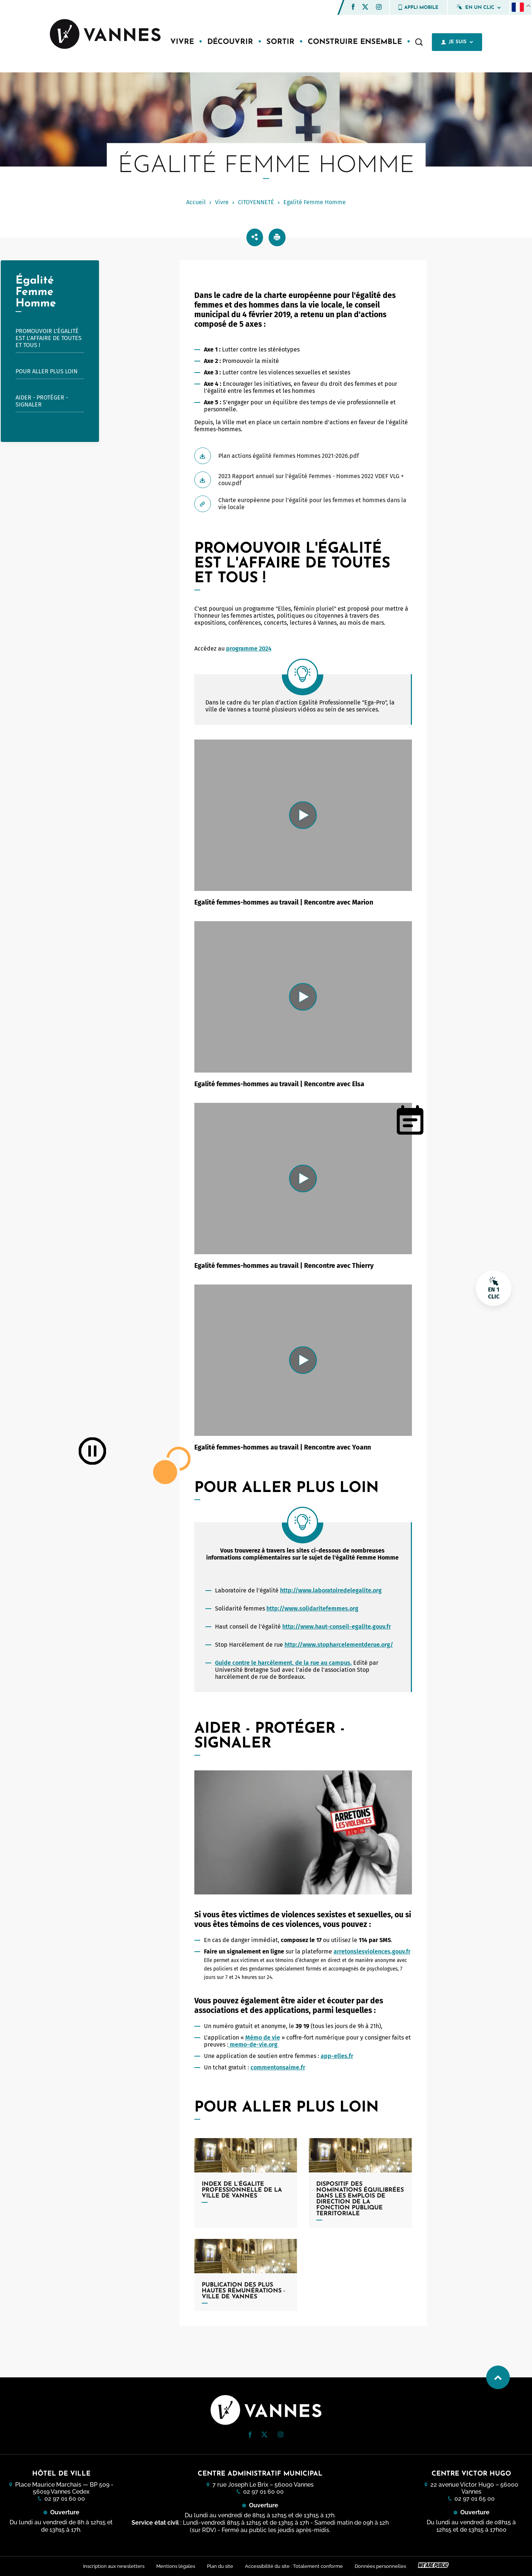 The width and height of the screenshot is (532, 2576). I want to click on pause media playback, so click(92, 1451).